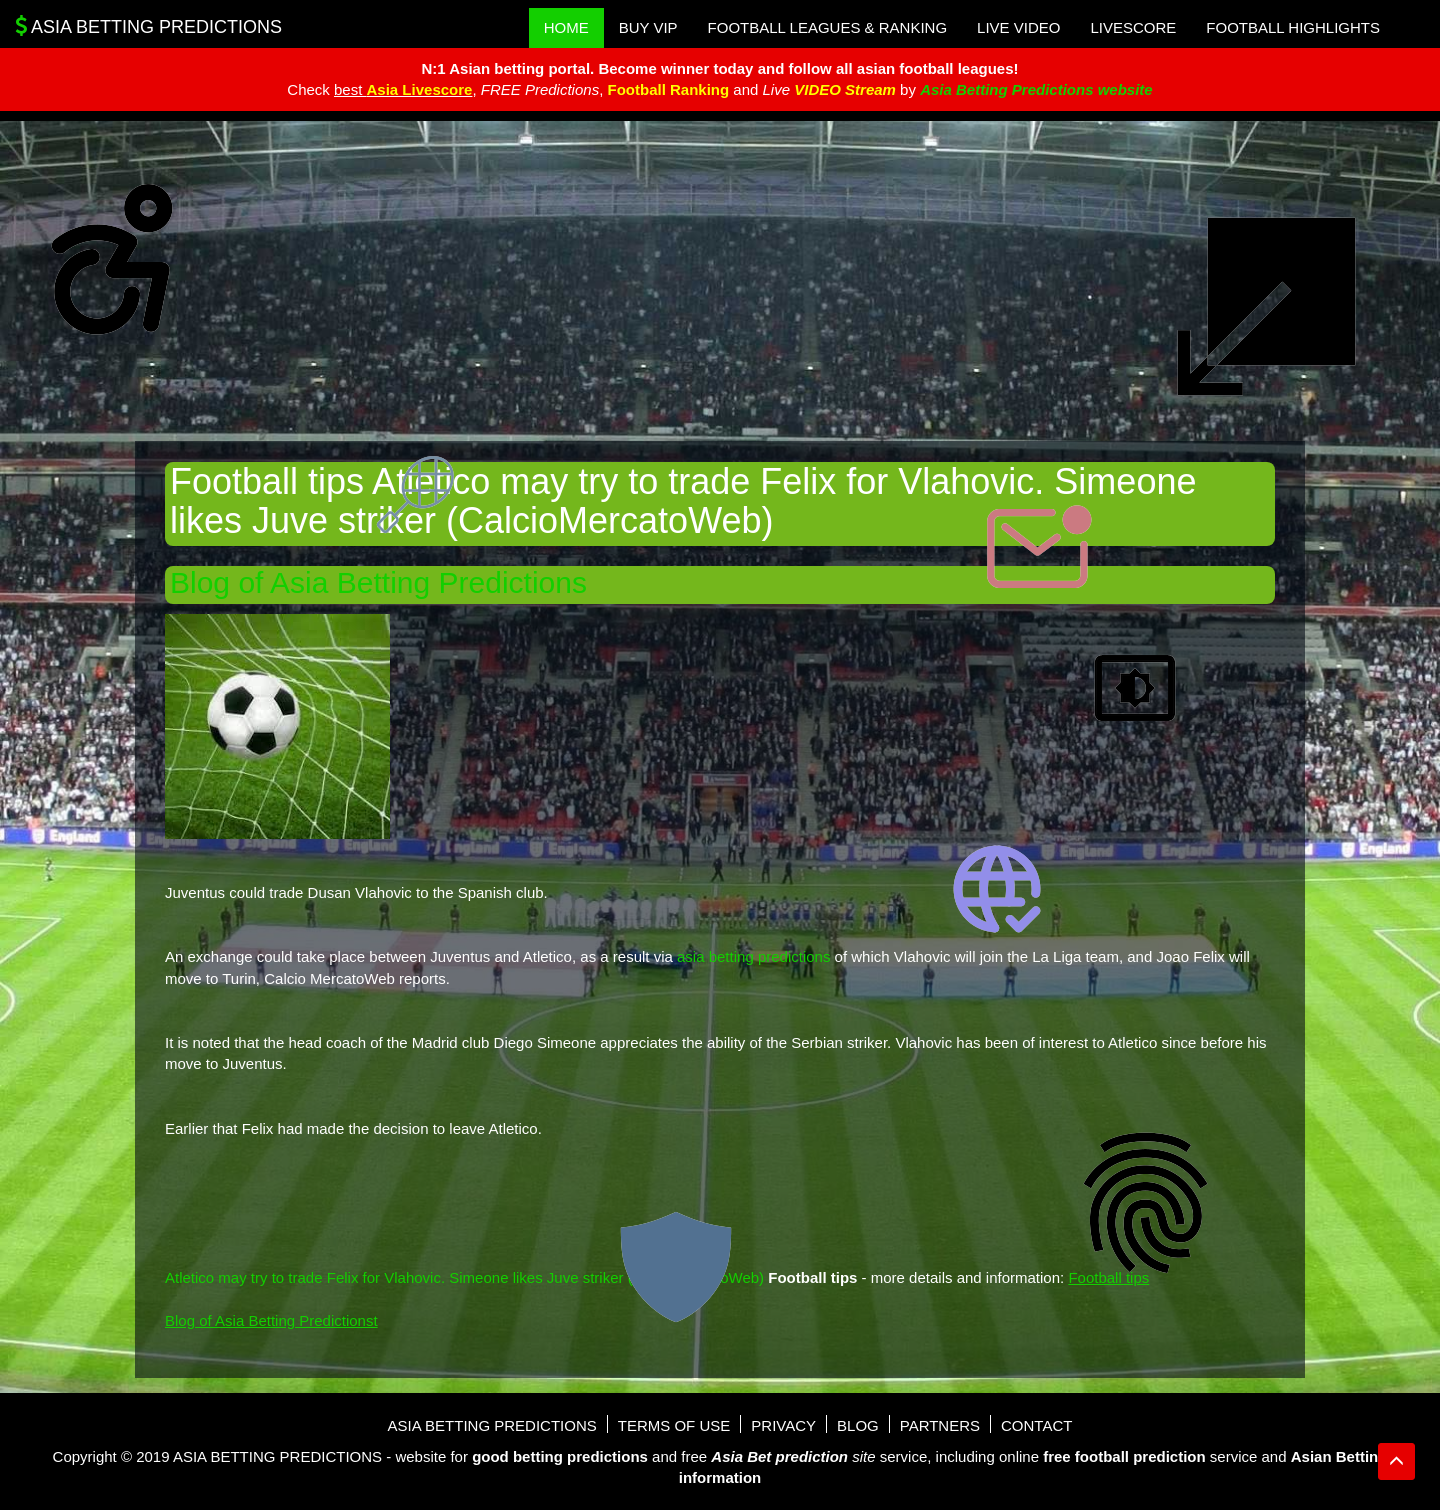 This screenshot has width=1440, height=1510. Describe the element at coordinates (676, 1267) in the screenshot. I see `access security settings` at that location.